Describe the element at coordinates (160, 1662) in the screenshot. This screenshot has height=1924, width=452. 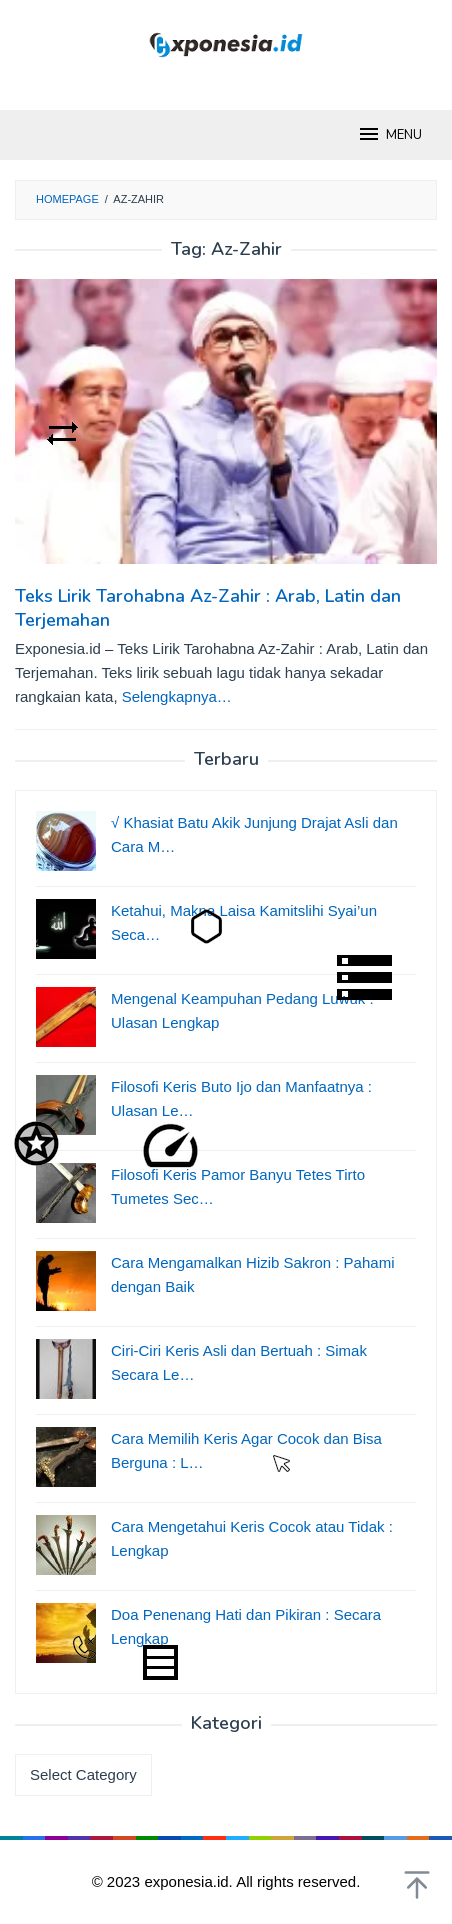
I see `view data in table row format` at that location.